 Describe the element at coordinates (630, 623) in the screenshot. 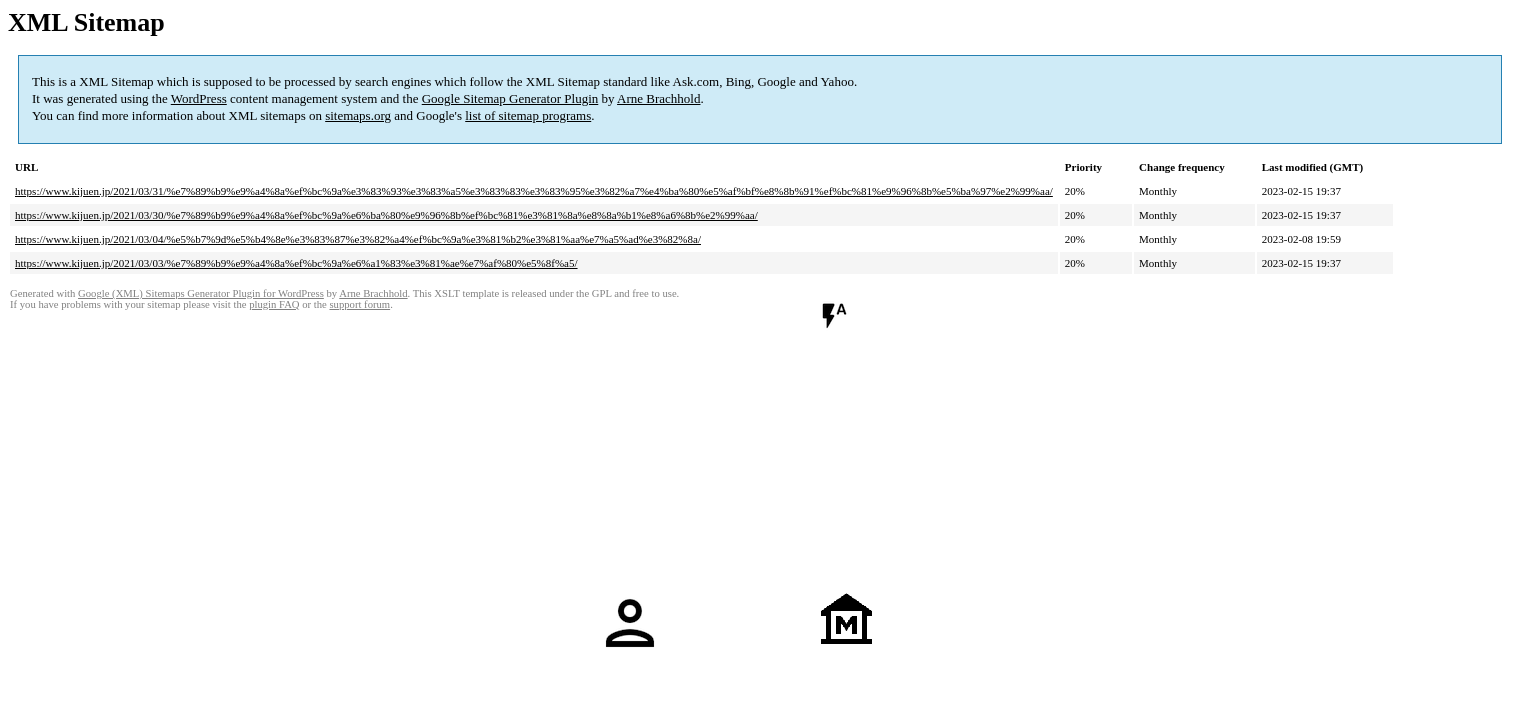

I see `view your profile` at that location.